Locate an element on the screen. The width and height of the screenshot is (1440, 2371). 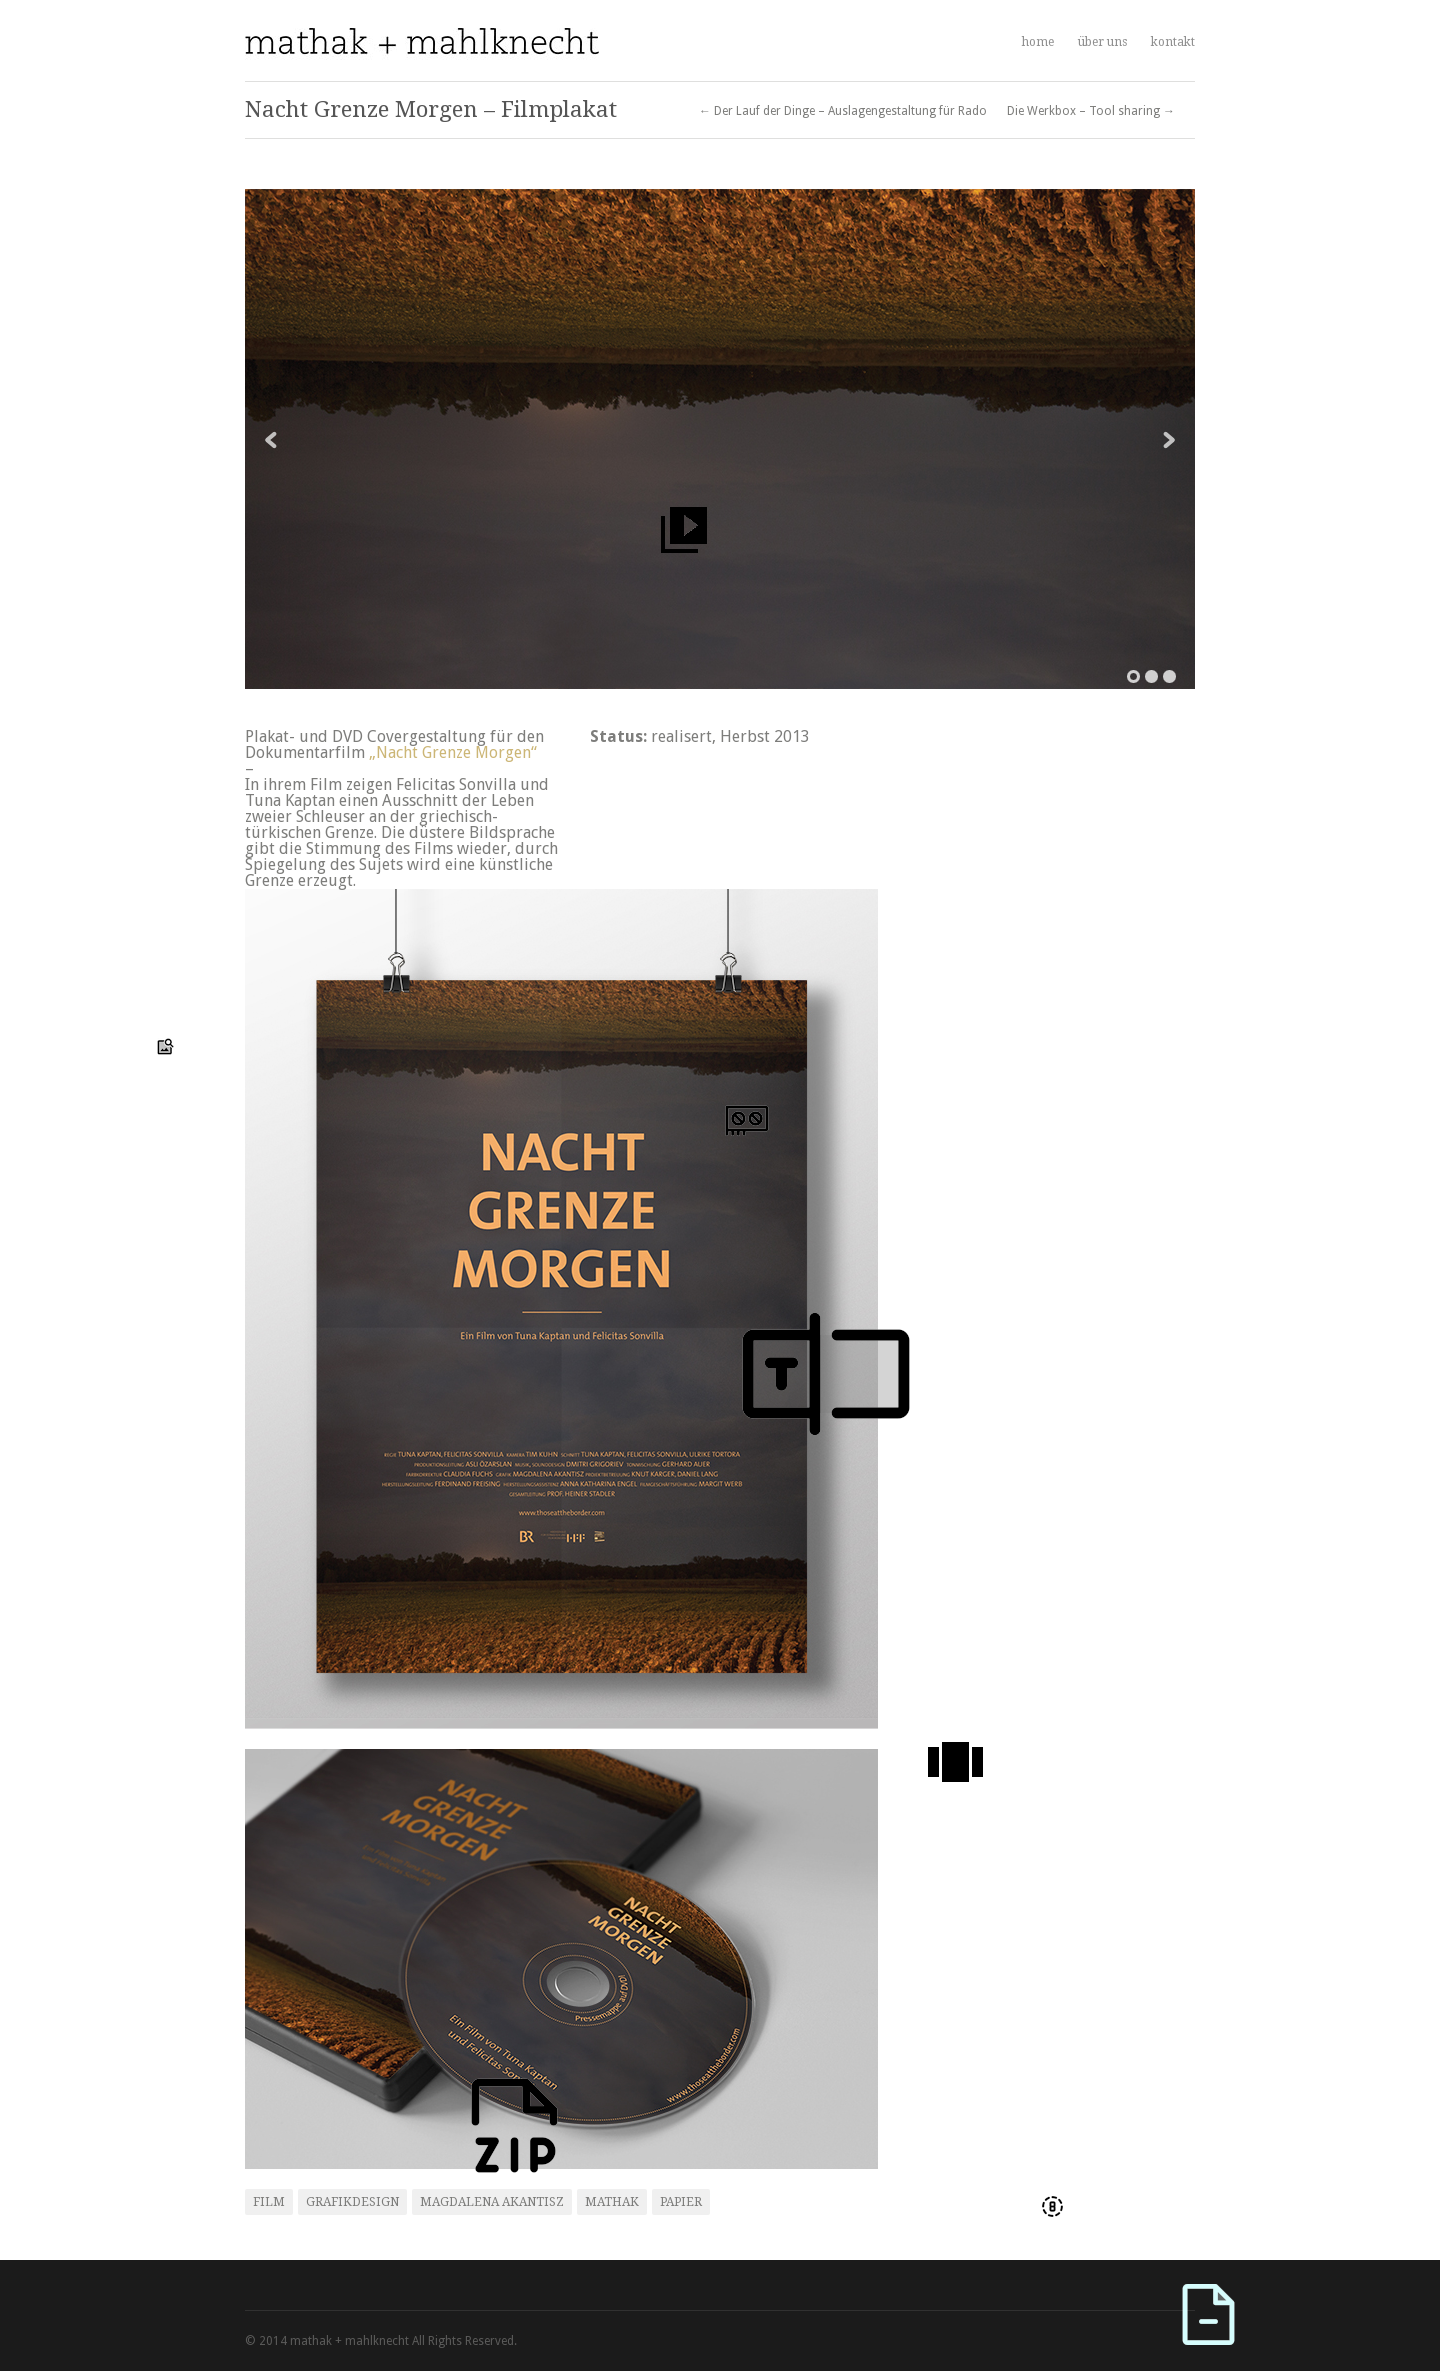
view graphics card or GPU information is located at coordinates (747, 1120).